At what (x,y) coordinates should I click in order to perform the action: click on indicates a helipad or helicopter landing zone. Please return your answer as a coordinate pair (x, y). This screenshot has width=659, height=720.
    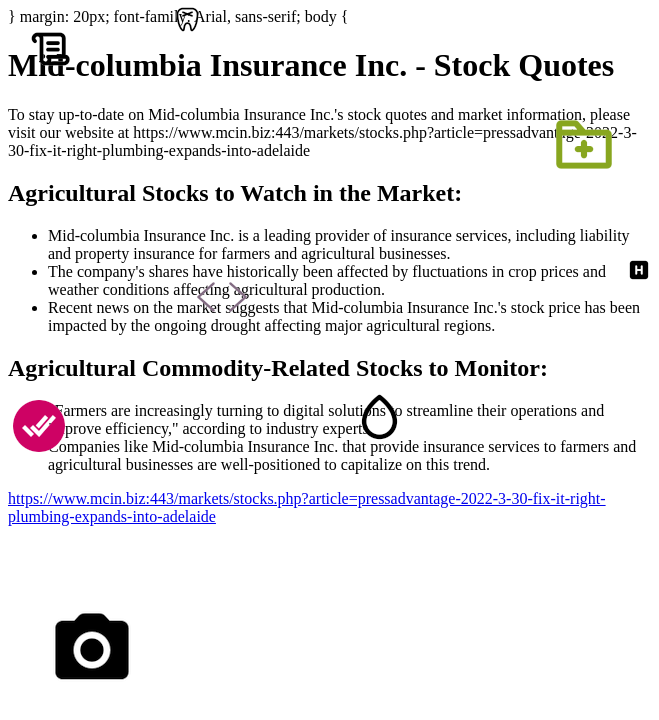
    Looking at the image, I should click on (639, 270).